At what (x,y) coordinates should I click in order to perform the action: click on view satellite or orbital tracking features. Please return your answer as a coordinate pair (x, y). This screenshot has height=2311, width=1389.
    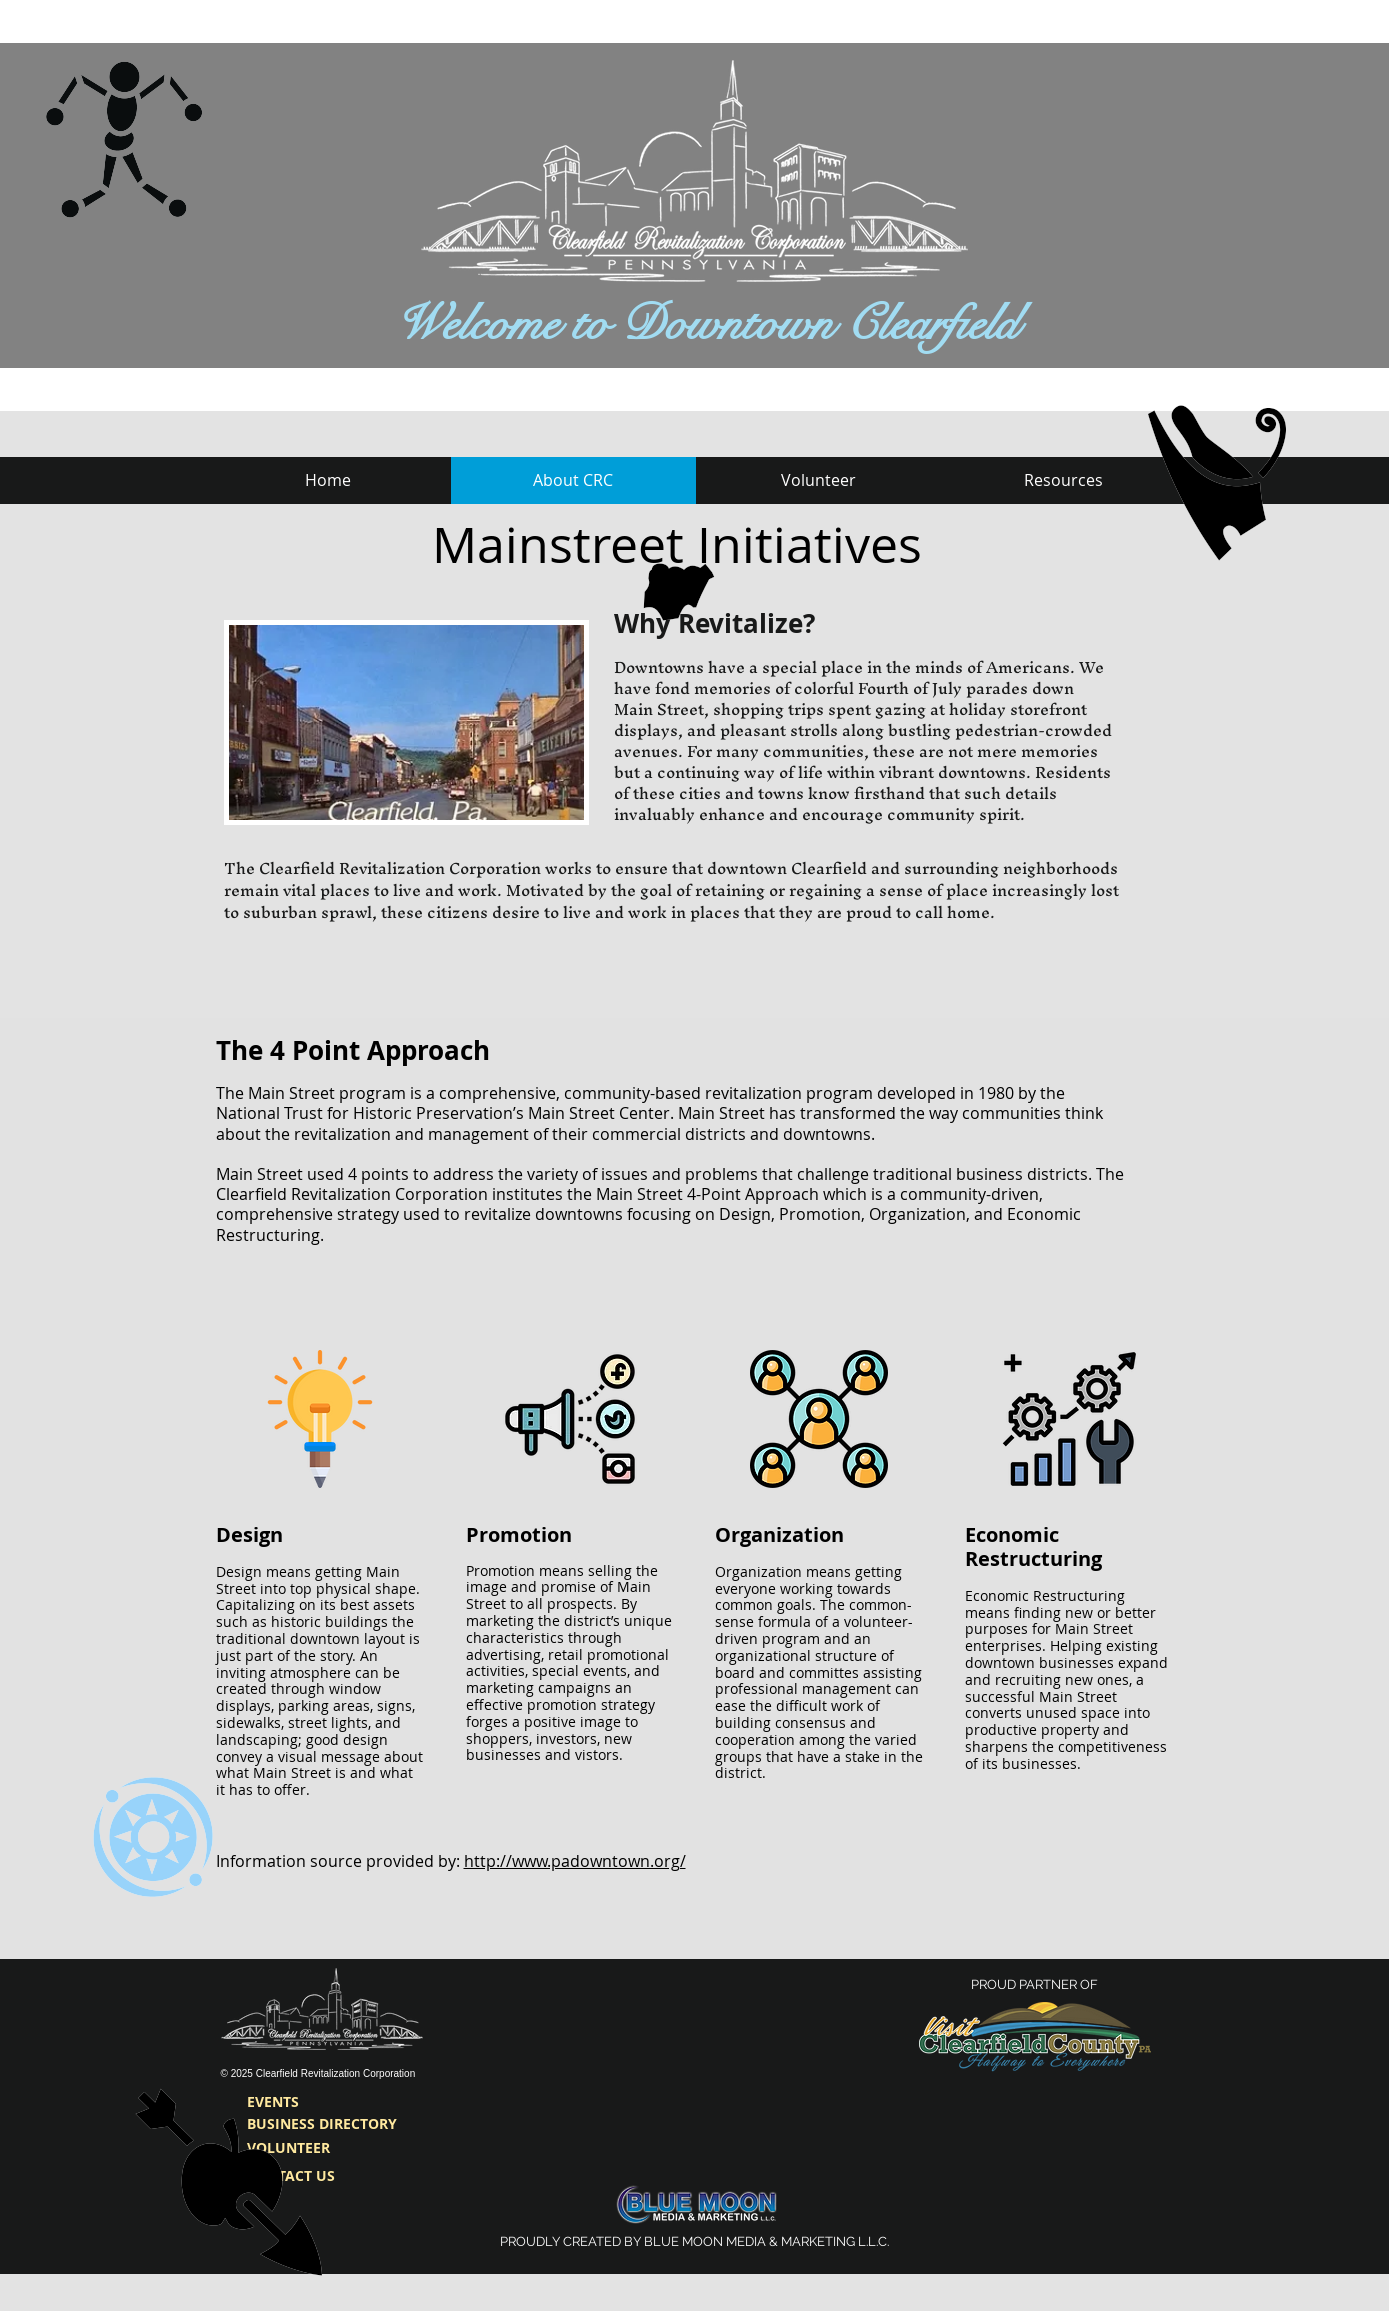
    Looking at the image, I should click on (152, 1837).